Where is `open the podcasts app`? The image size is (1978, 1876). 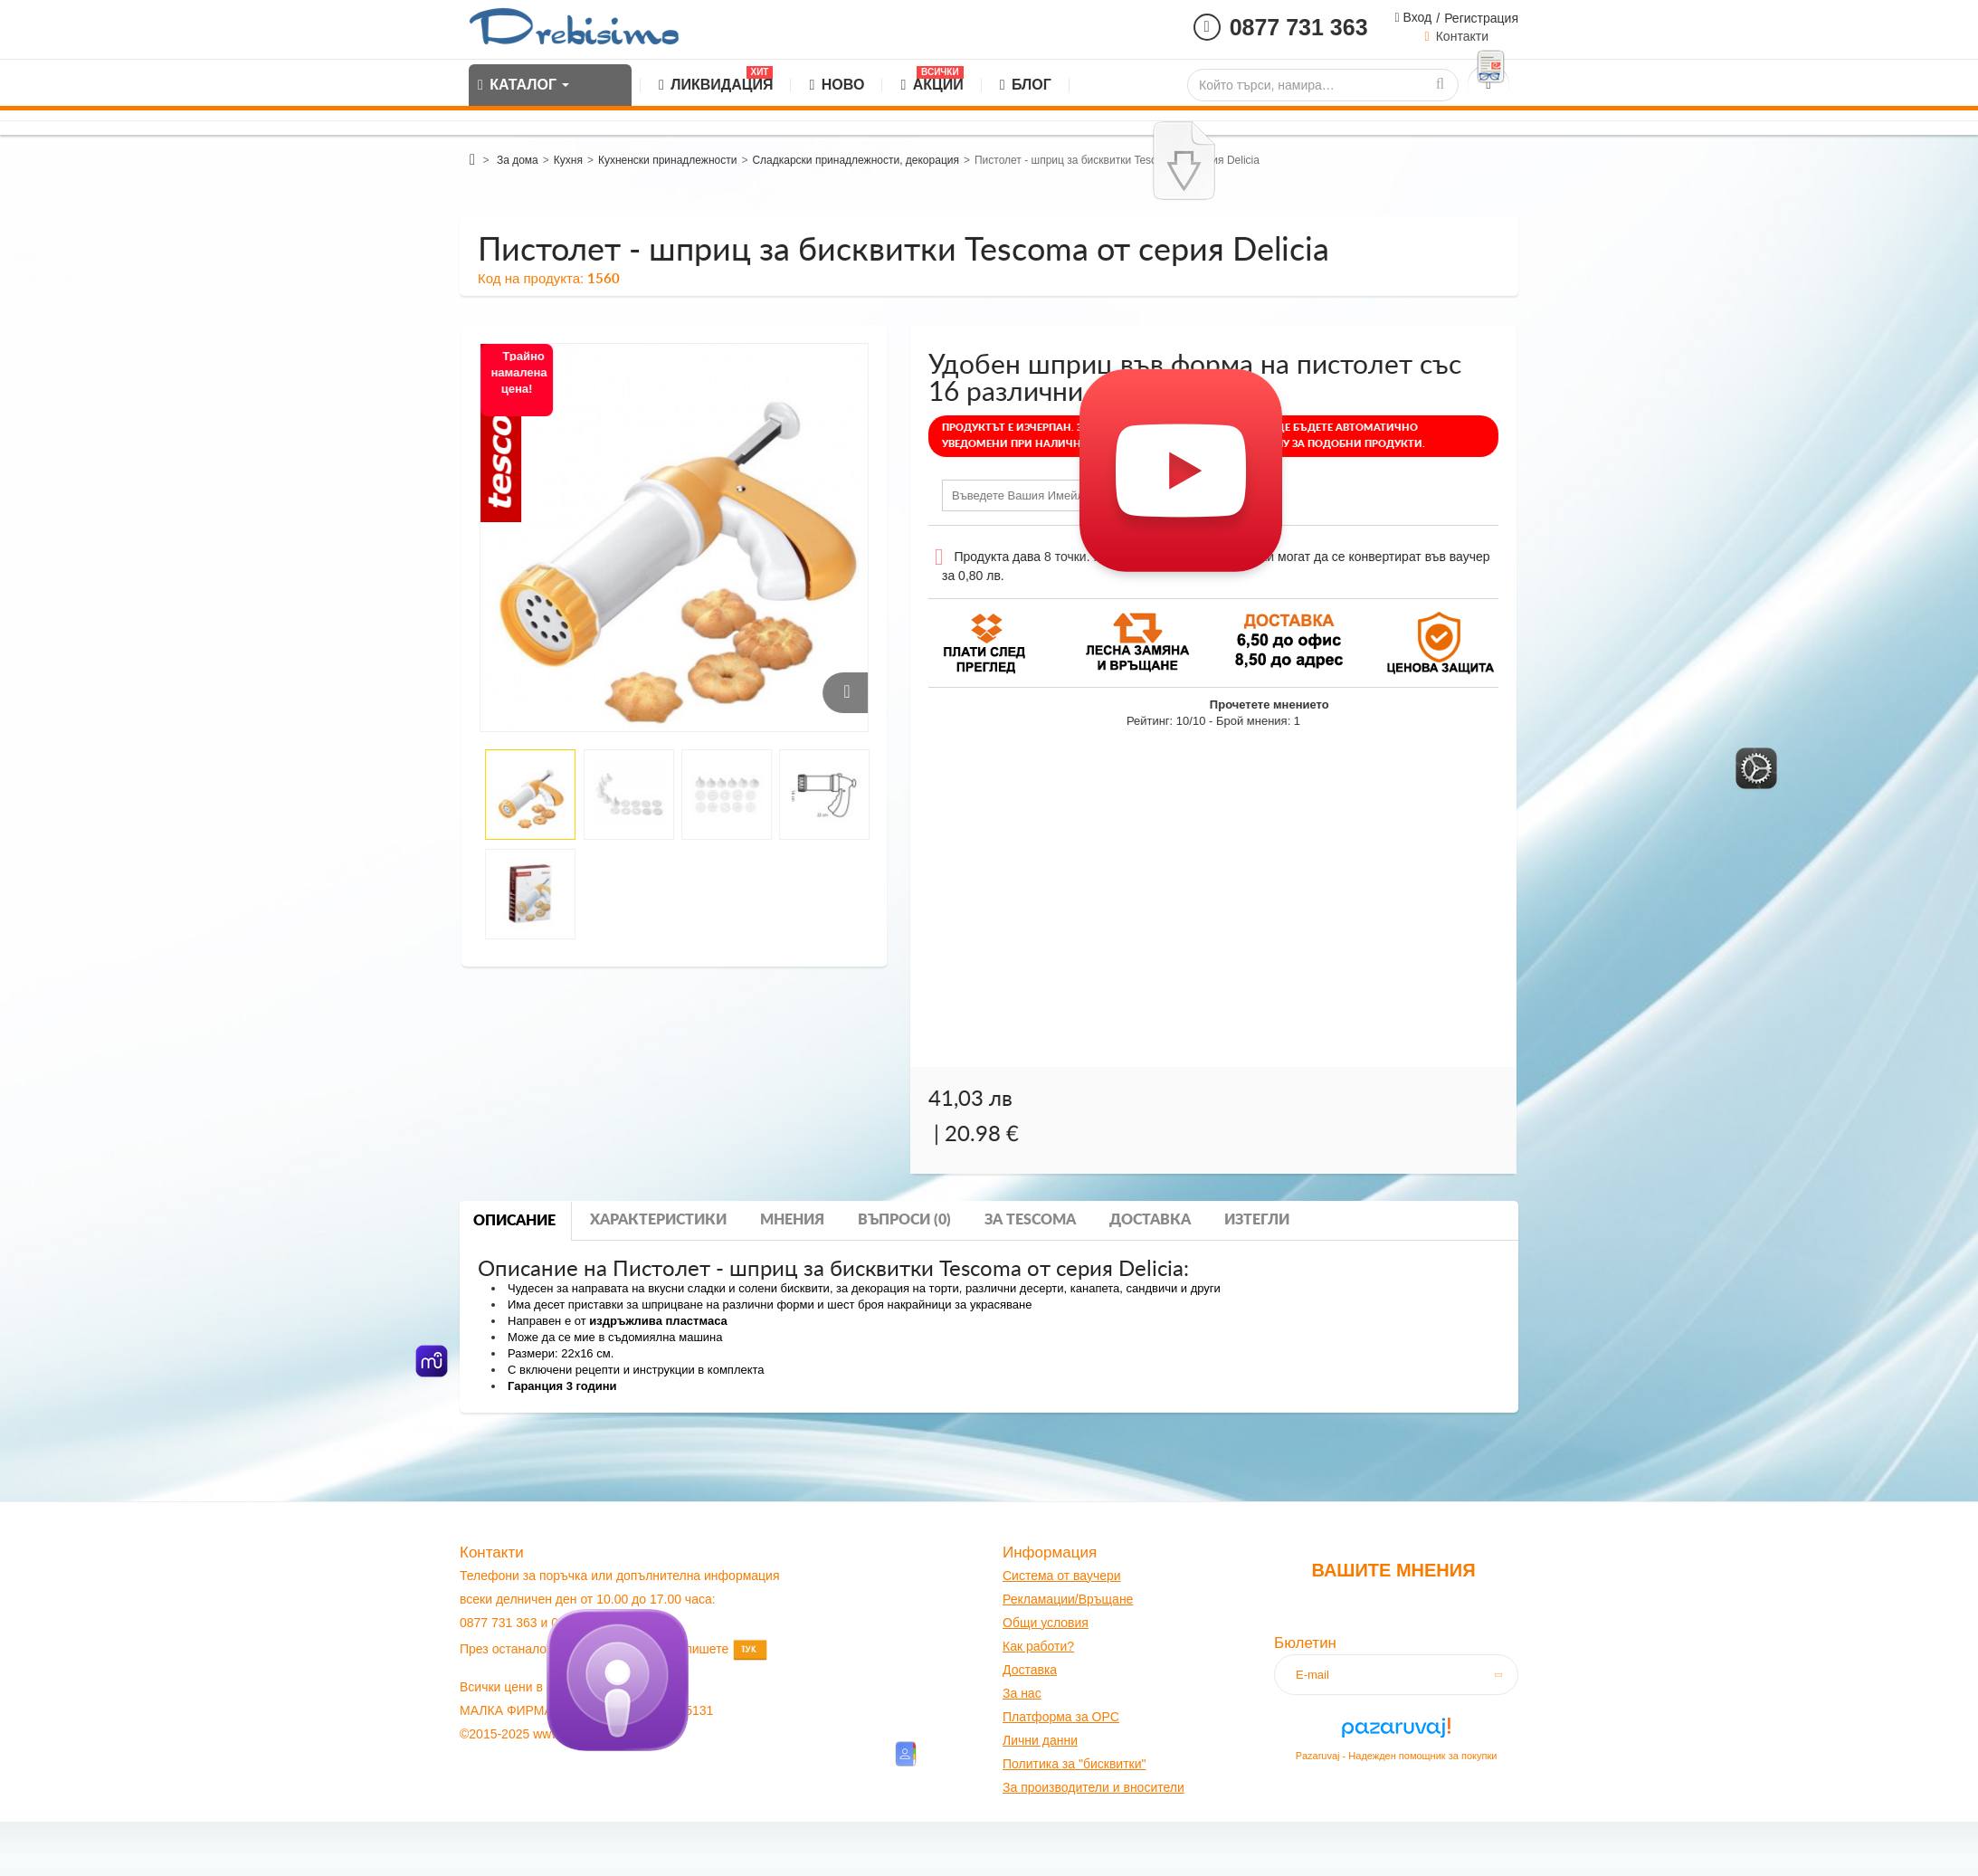
open the podcasts app is located at coordinates (617, 1680).